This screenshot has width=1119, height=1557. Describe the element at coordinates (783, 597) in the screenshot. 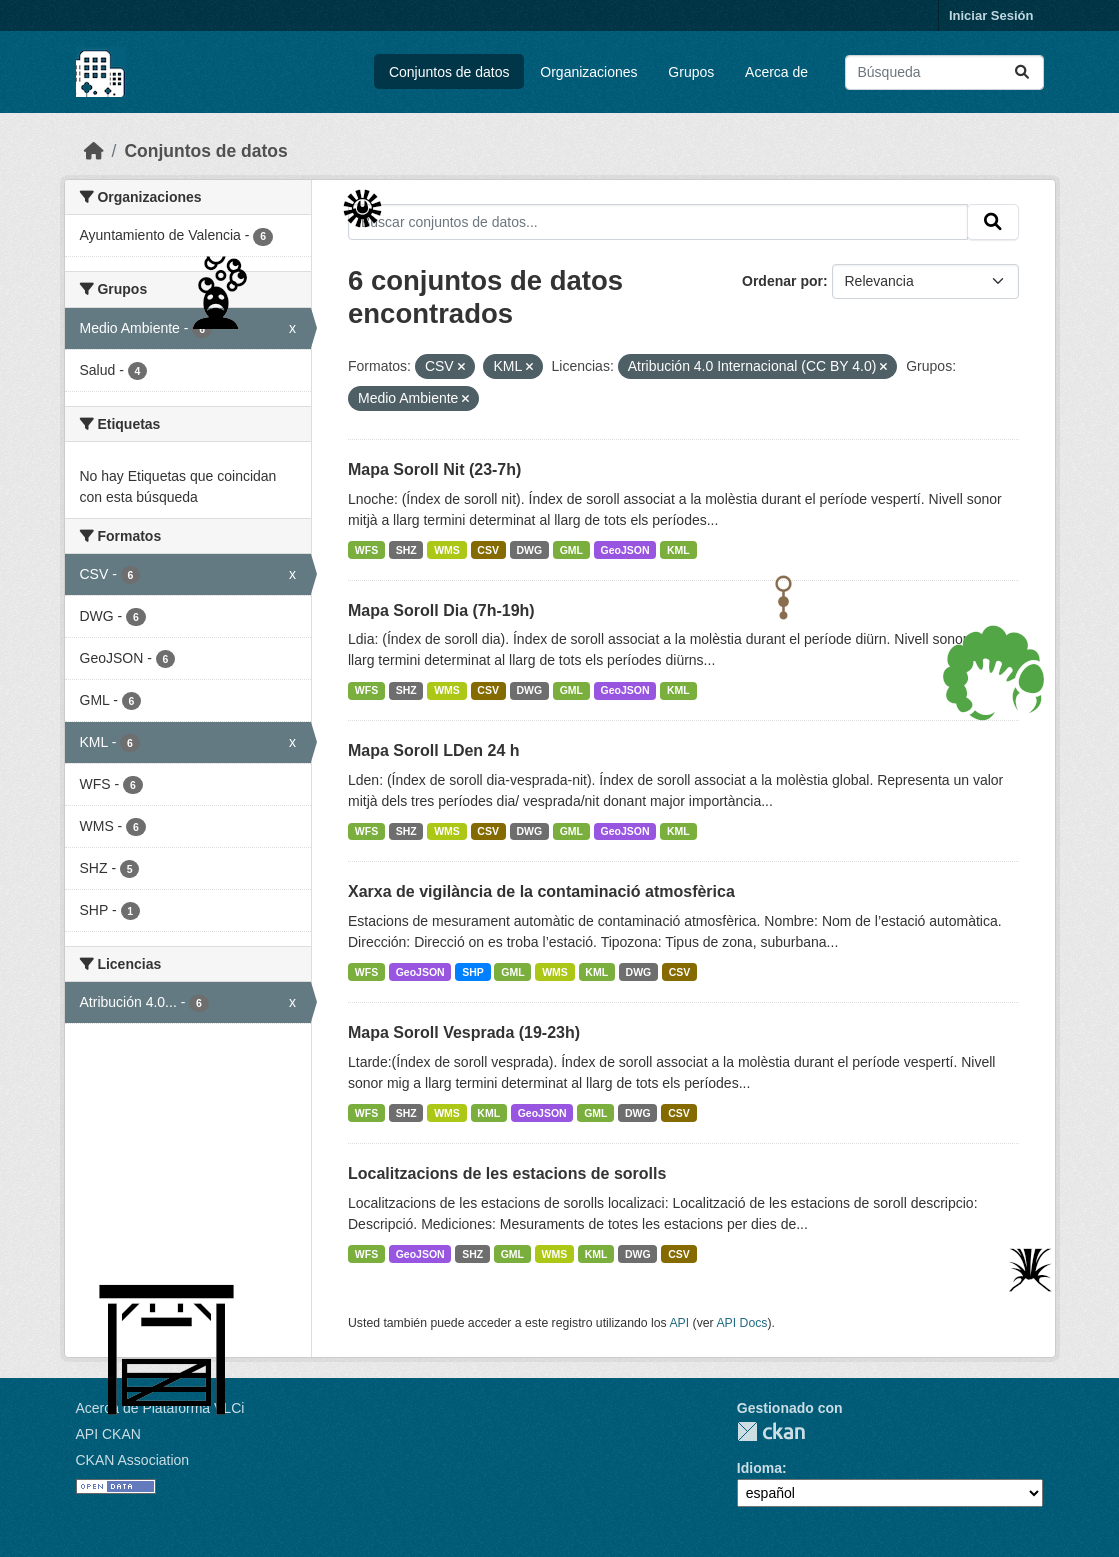

I see `indicates a nodular or clustered data structure` at that location.